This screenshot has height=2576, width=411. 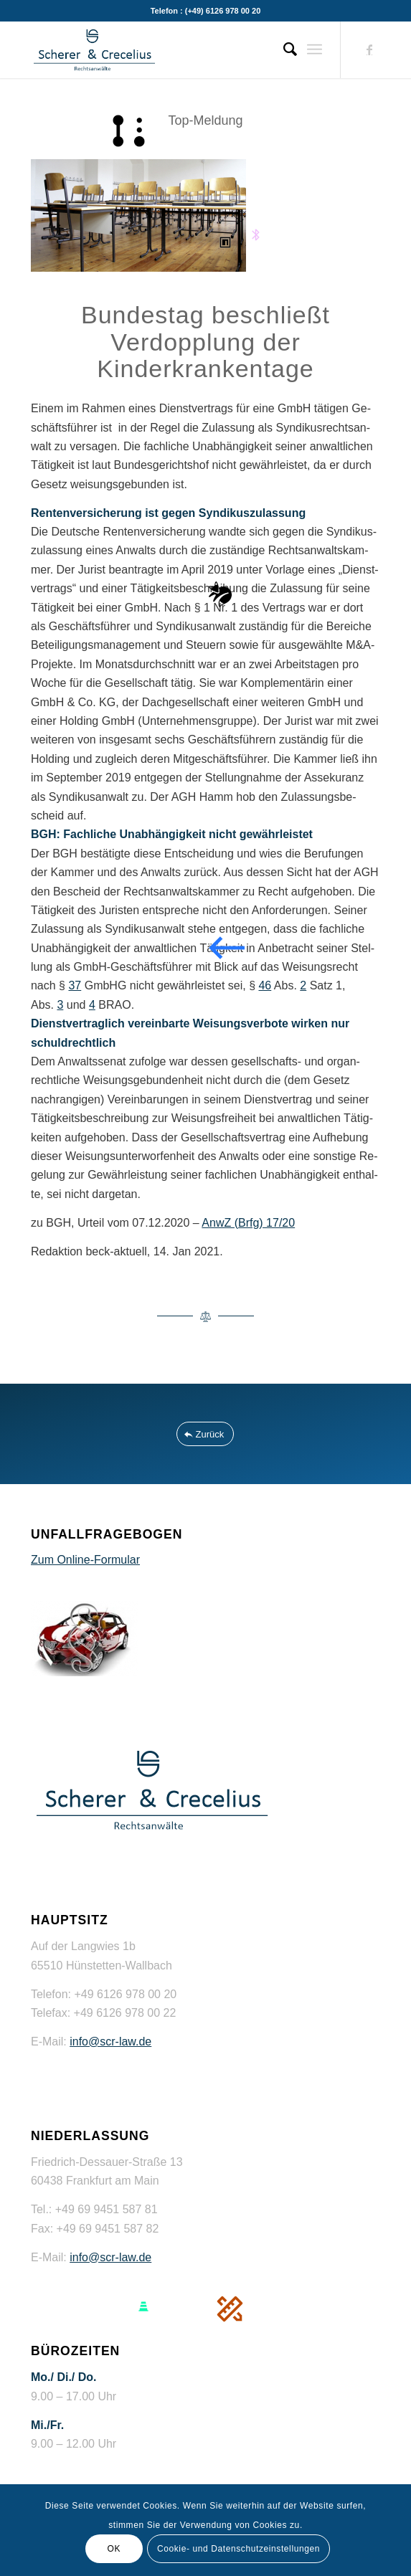 I want to click on indicates a draft pull request in a git repository, so click(x=128, y=130).